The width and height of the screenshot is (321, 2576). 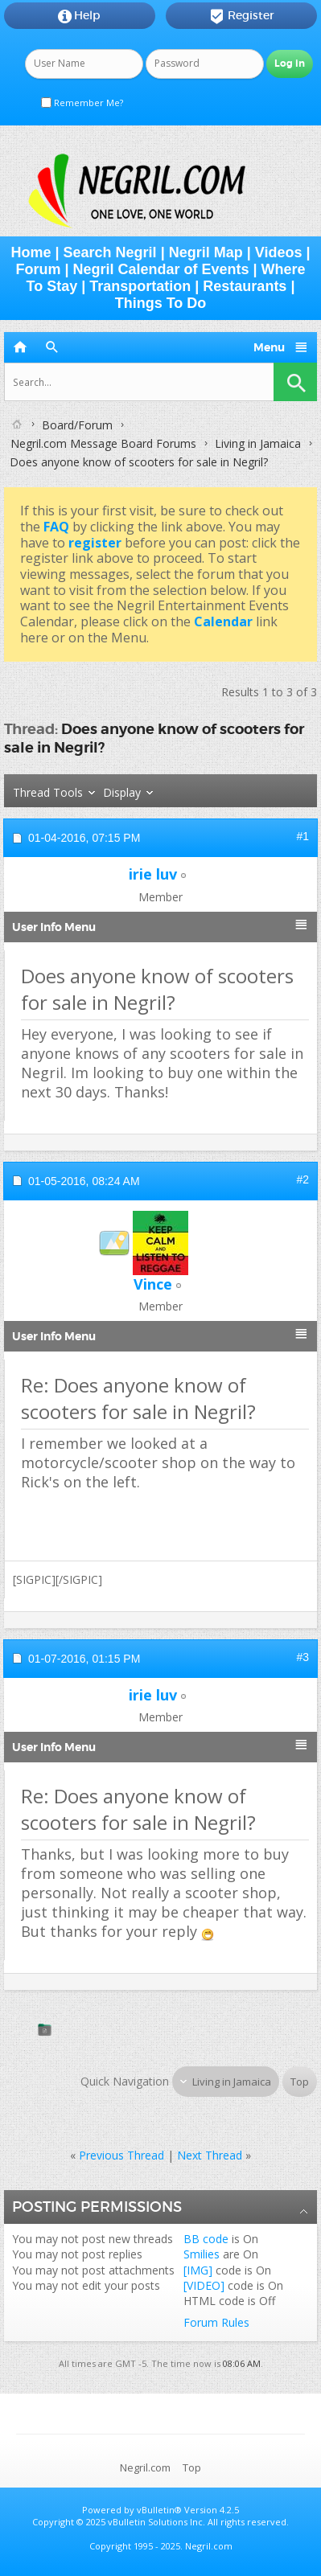 What do you see at coordinates (114, 1243) in the screenshot?
I see `open the photo gallery app` at bounding box center [114, 1243].